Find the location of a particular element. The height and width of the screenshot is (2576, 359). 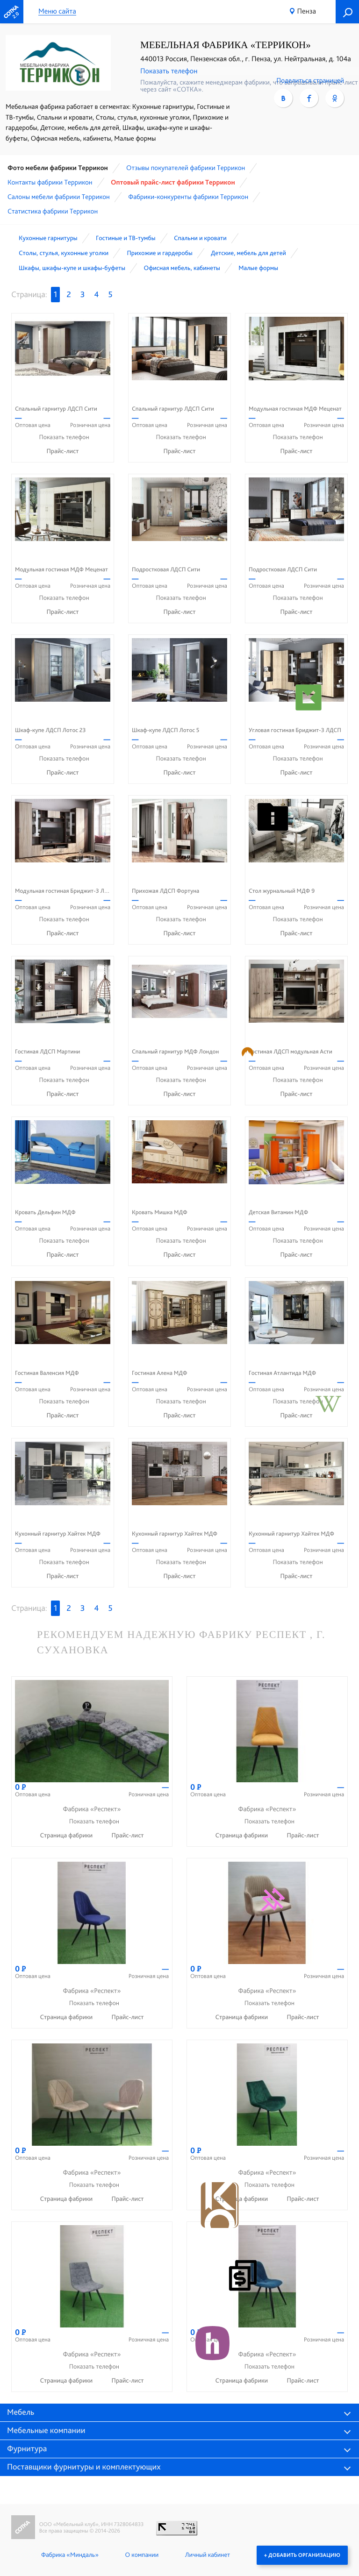

Hack Club logo is located at coordinates (212, 2343).